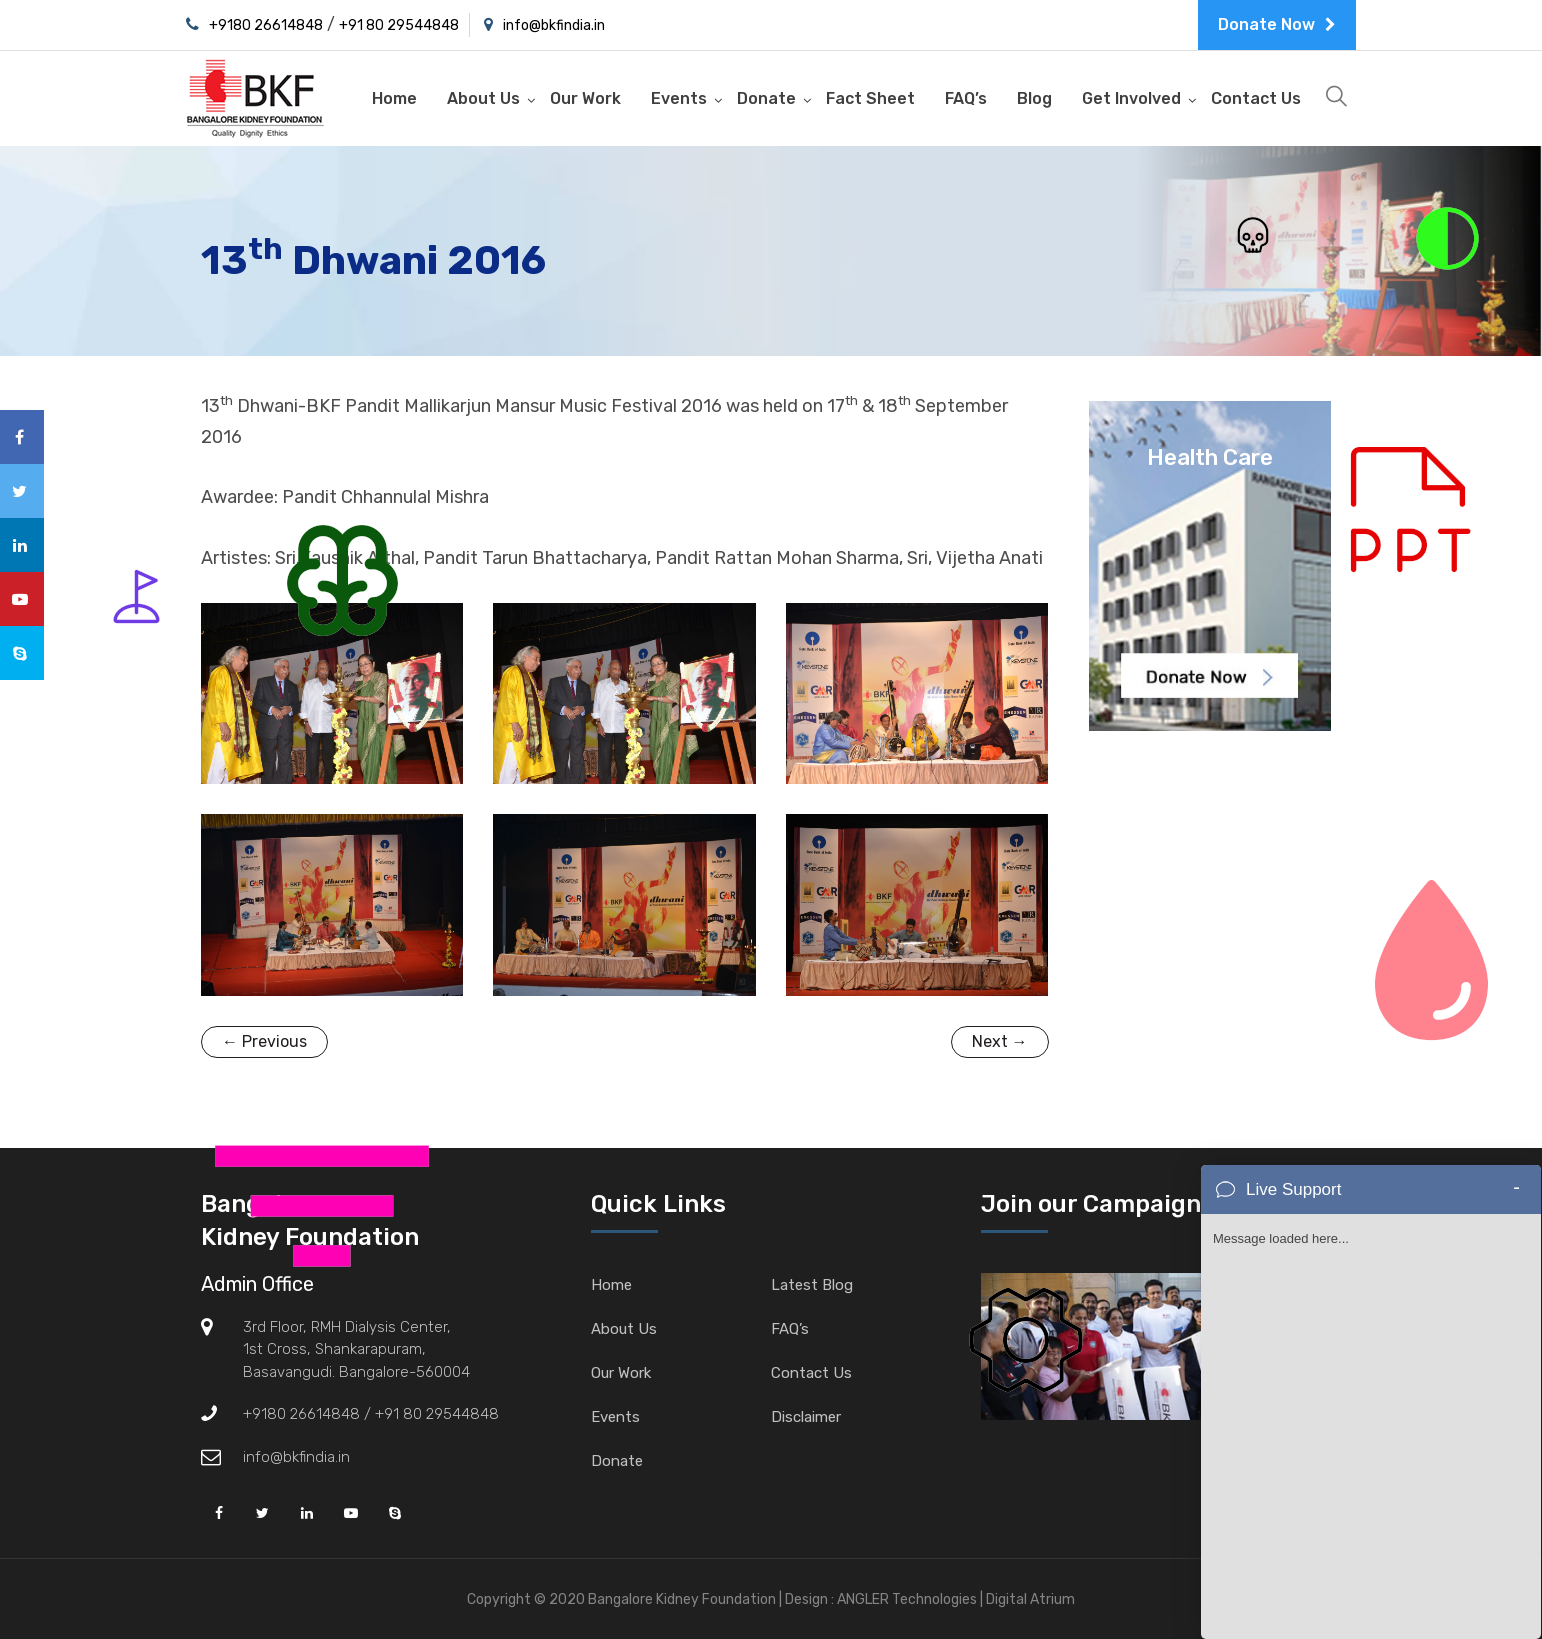 Image resolution: width=1542 pixels, height=1639 pixels. Describe the element at coordinates (322, 1206) in the screenshot. I see `filter list or search results` at that location.